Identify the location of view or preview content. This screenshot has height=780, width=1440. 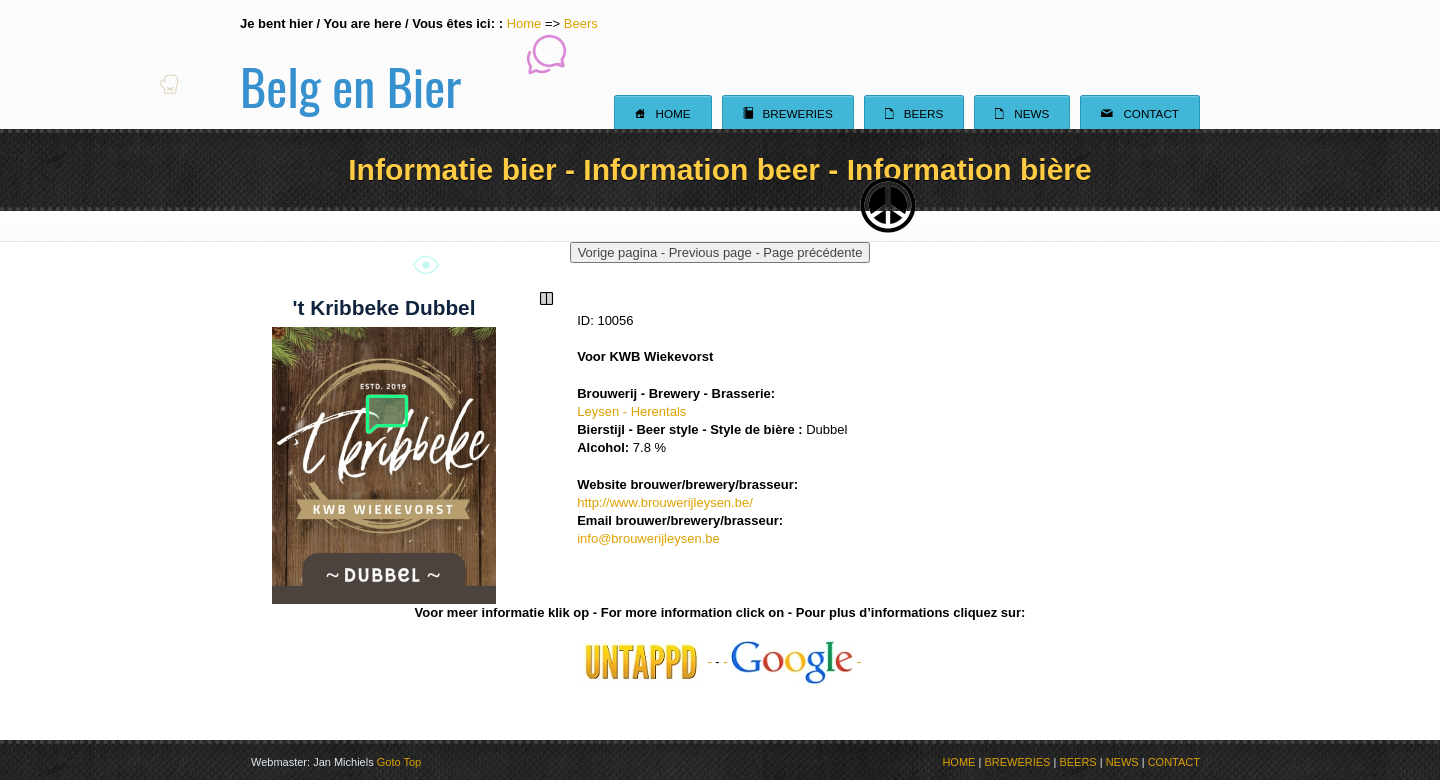
(426, 265).